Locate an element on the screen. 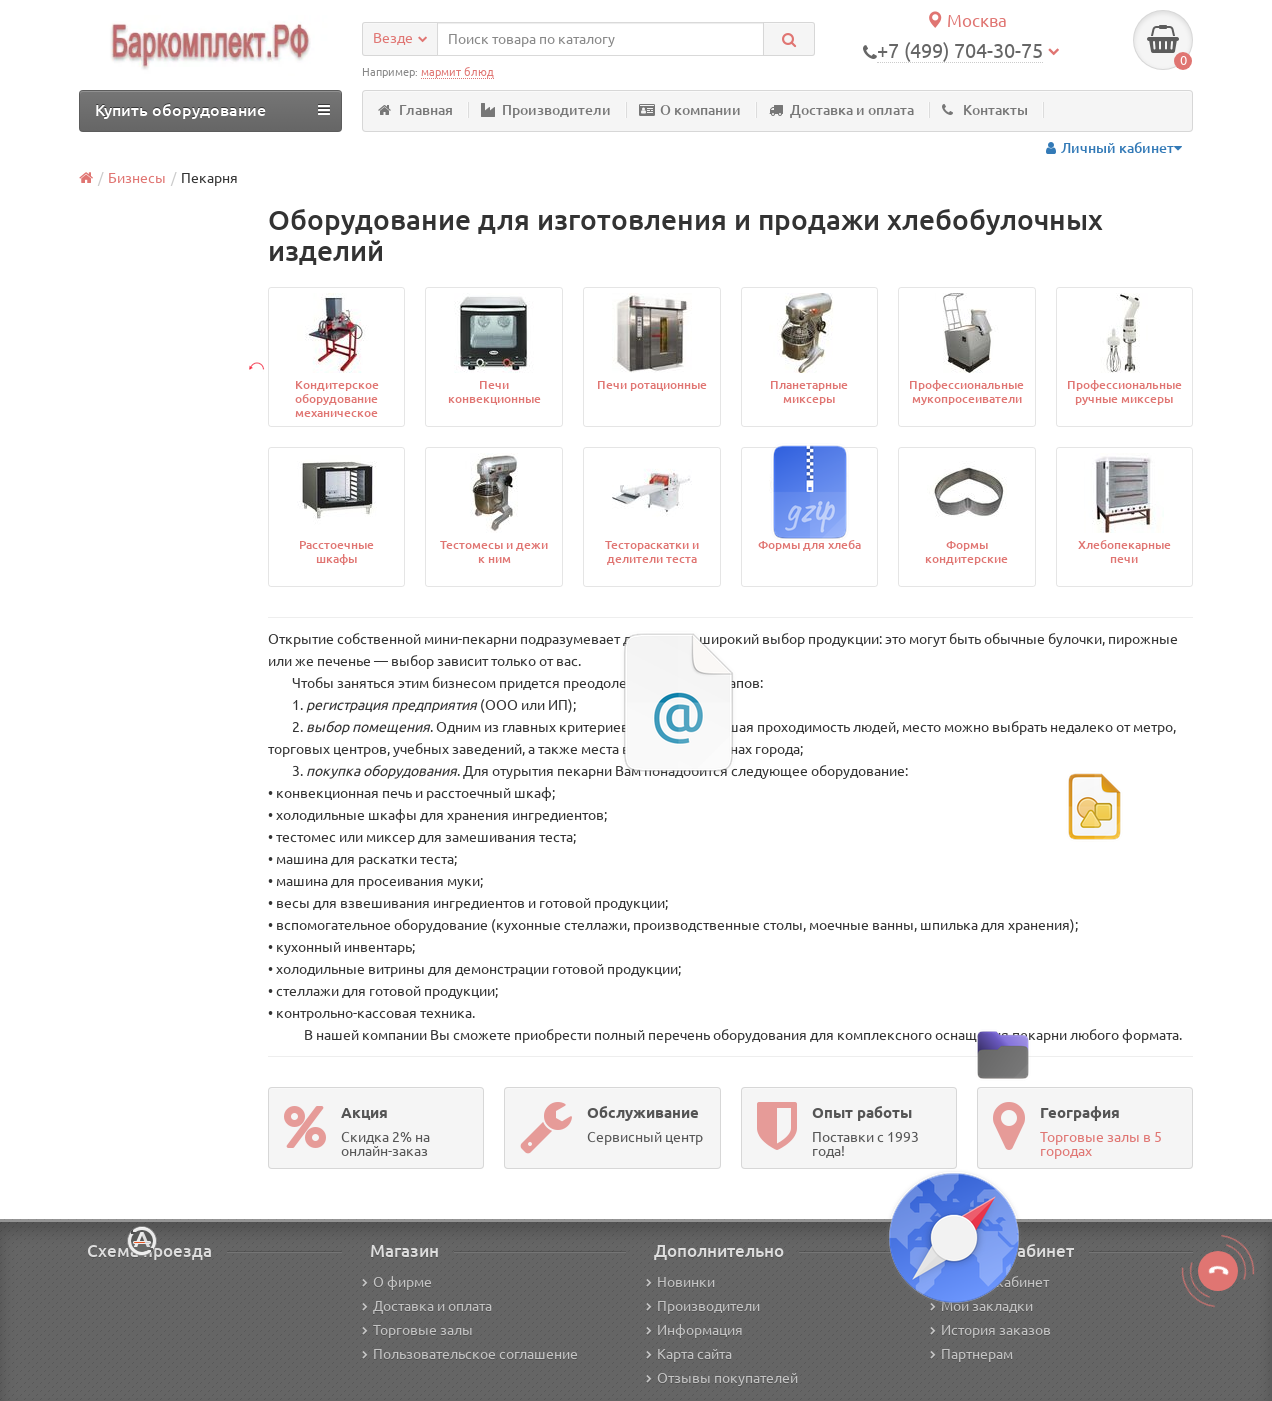 This screenshot has height=1401, width=1272. check for available software updates is located at coordinates (142, 1241).